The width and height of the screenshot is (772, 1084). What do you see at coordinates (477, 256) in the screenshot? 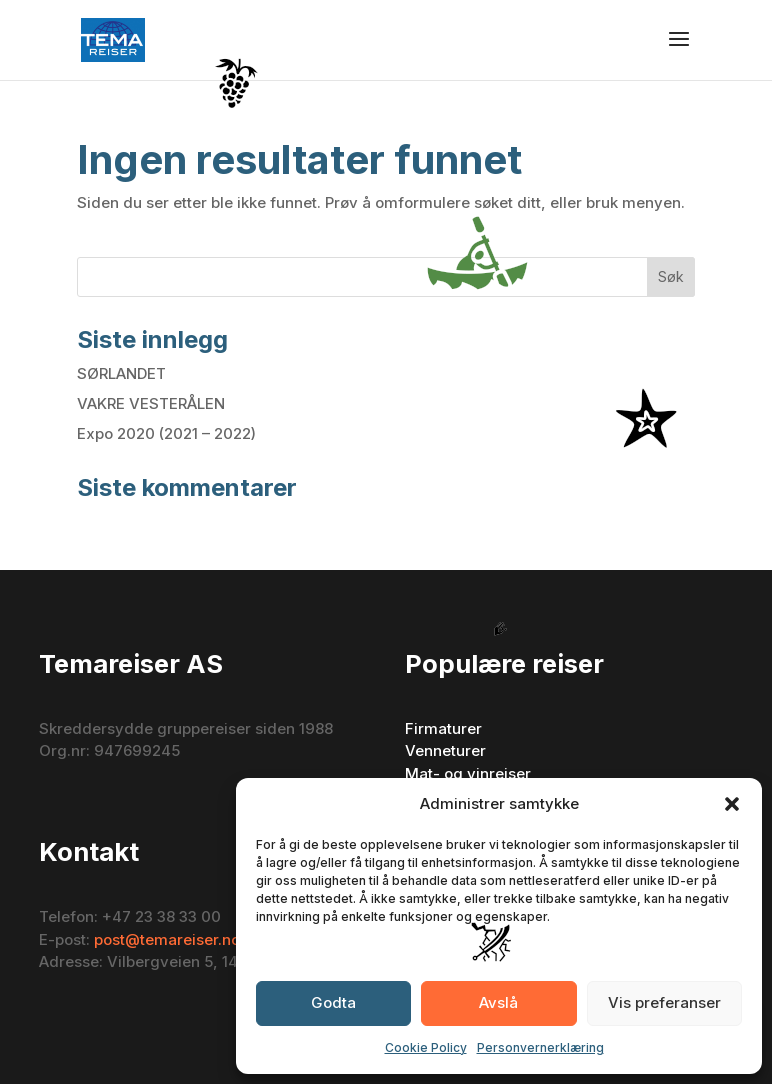
I see `access kayaking or canoeing activities` at bounding box center [477, 256].